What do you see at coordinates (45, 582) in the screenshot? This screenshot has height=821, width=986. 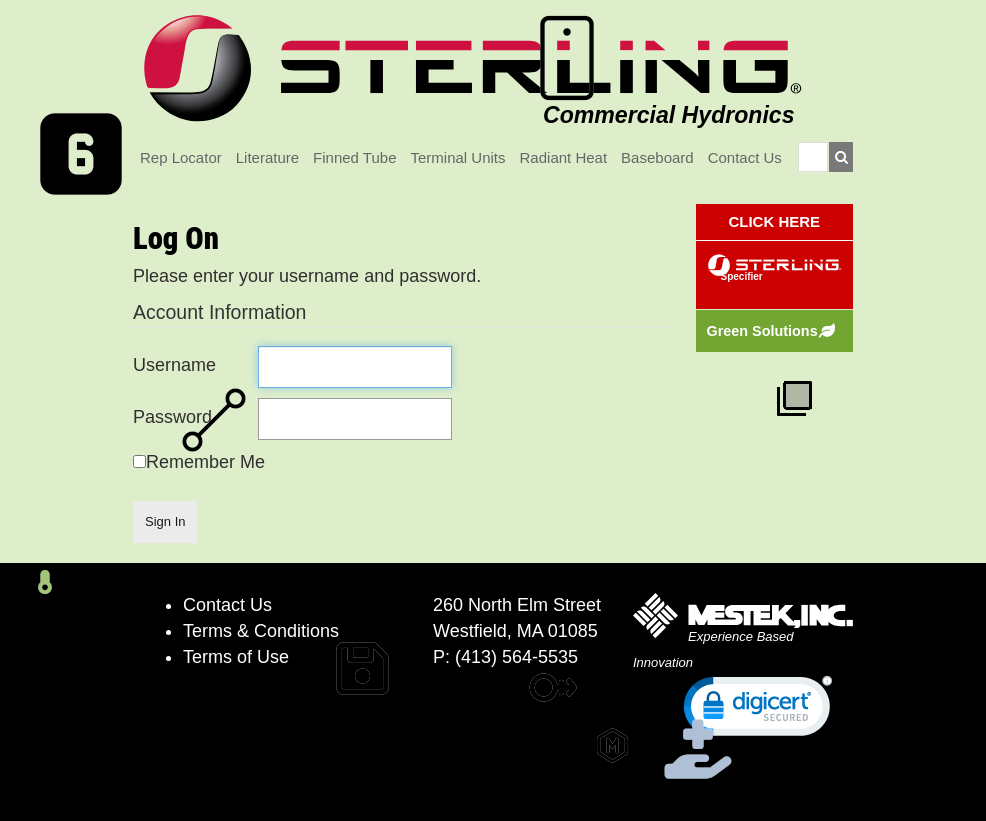 I see `indicates very low or minimum temperature` at bounding box center [45, 582].